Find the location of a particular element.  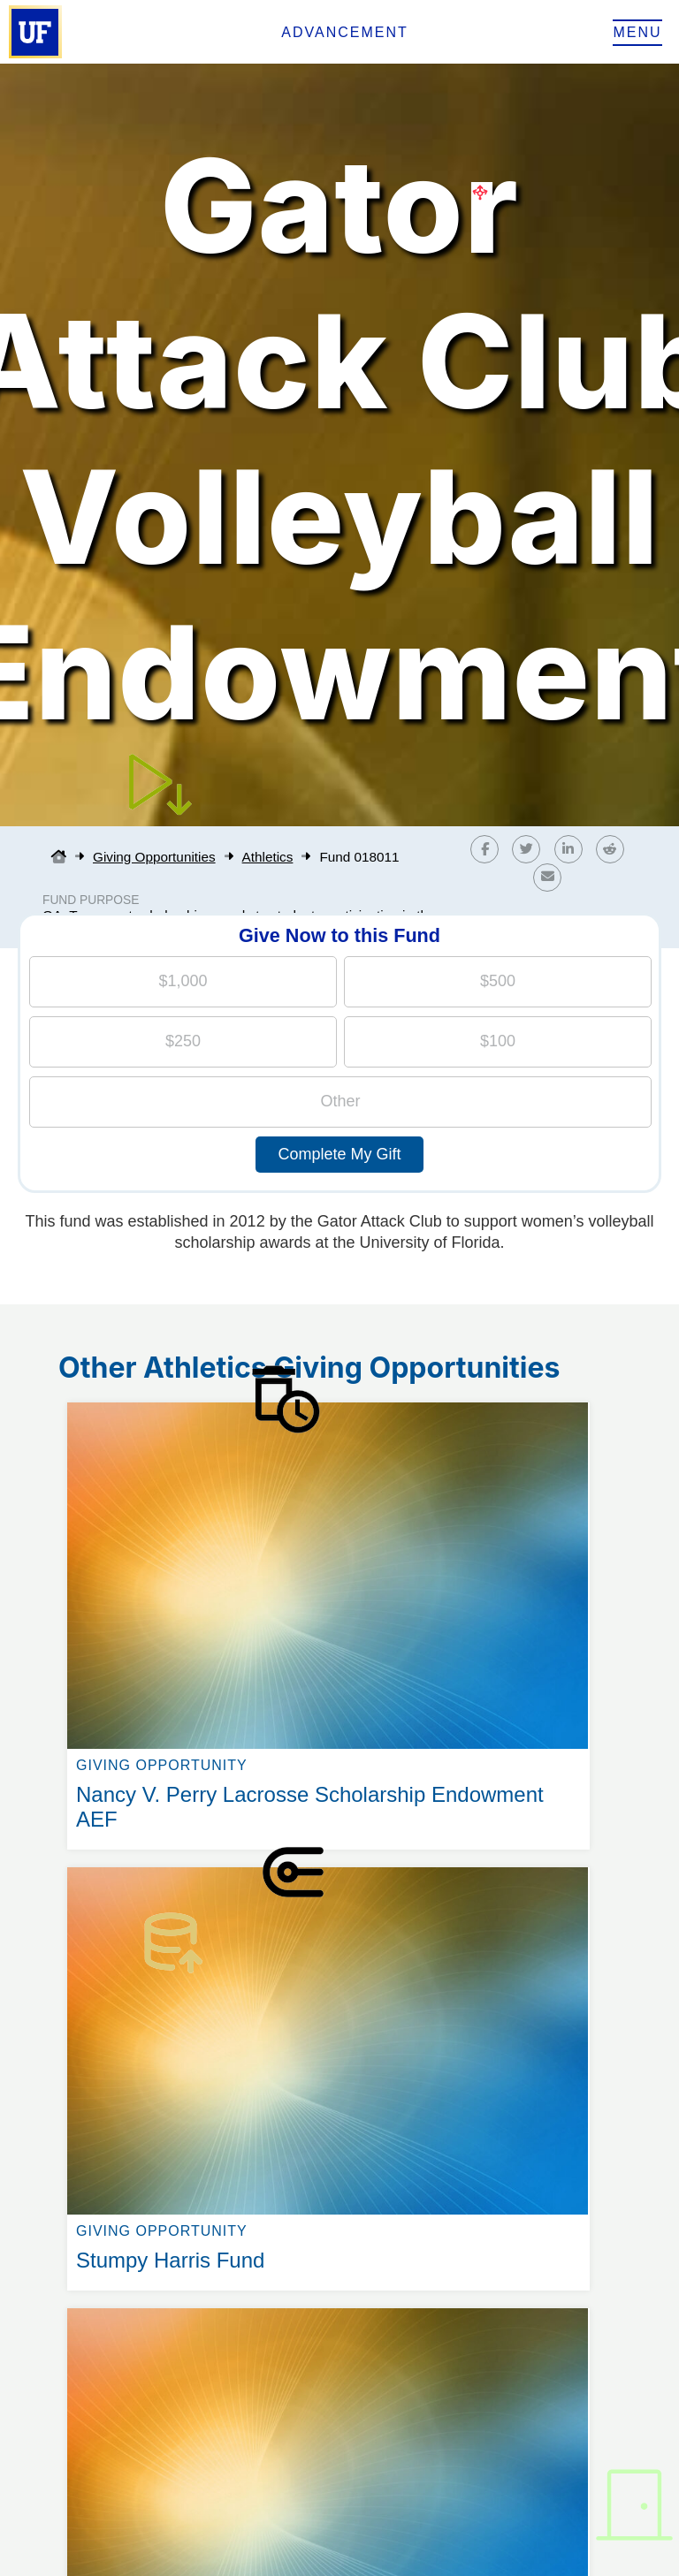

run code below current selection is located at coordinates (159, 784).